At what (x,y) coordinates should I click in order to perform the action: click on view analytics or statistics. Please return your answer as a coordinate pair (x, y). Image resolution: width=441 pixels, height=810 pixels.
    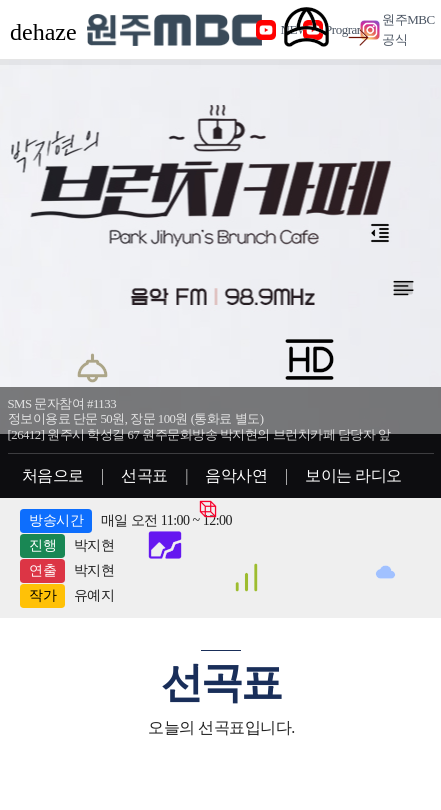
    Looking at the image, I should click on (246, 577).